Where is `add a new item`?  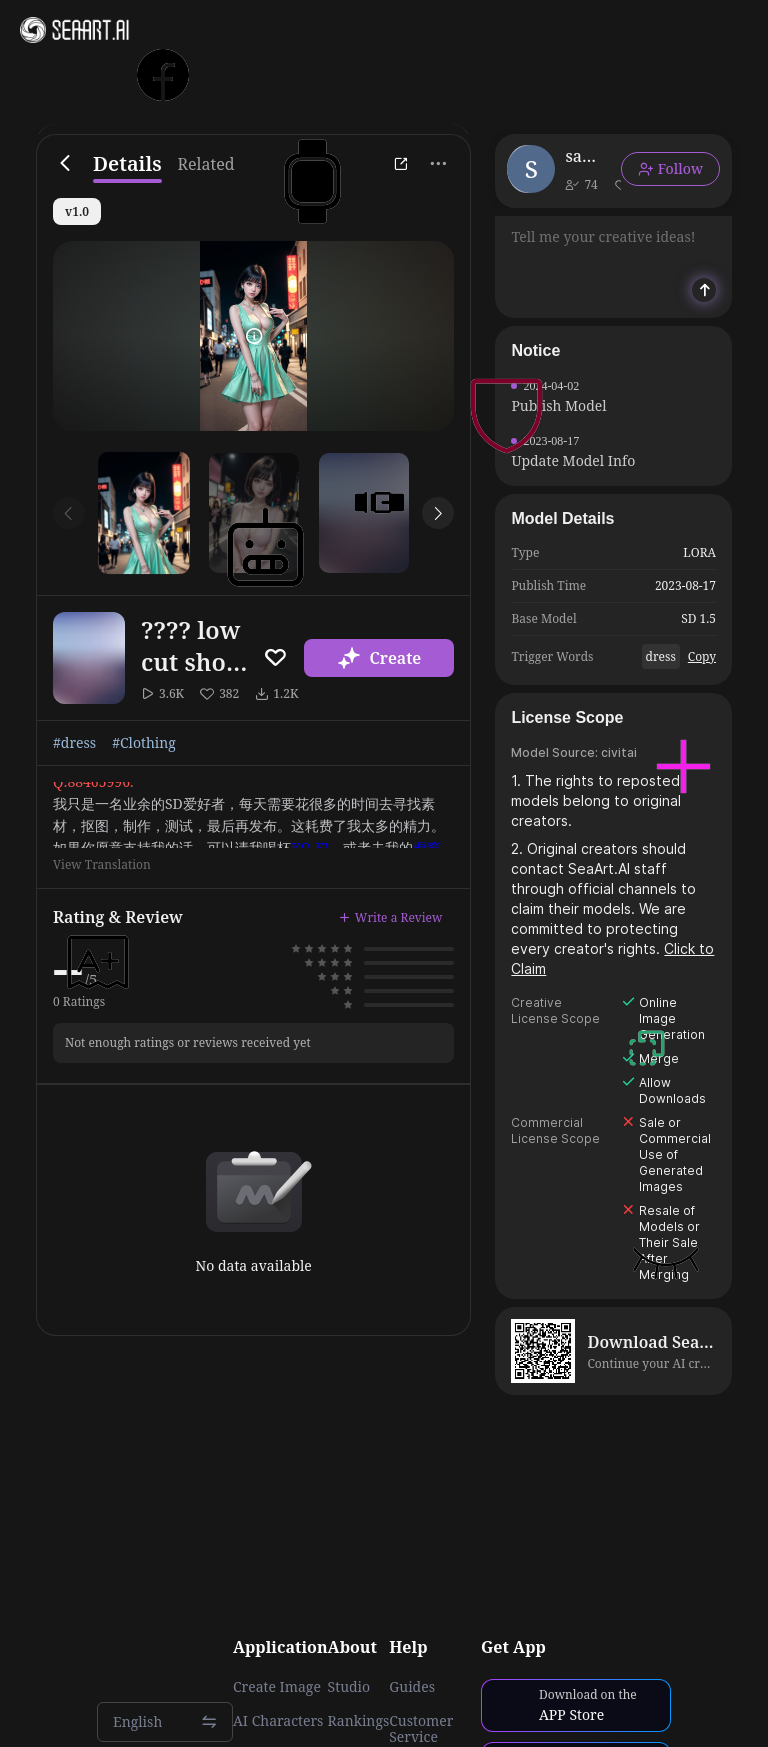 add a new item is located at coordinates (683, 766).